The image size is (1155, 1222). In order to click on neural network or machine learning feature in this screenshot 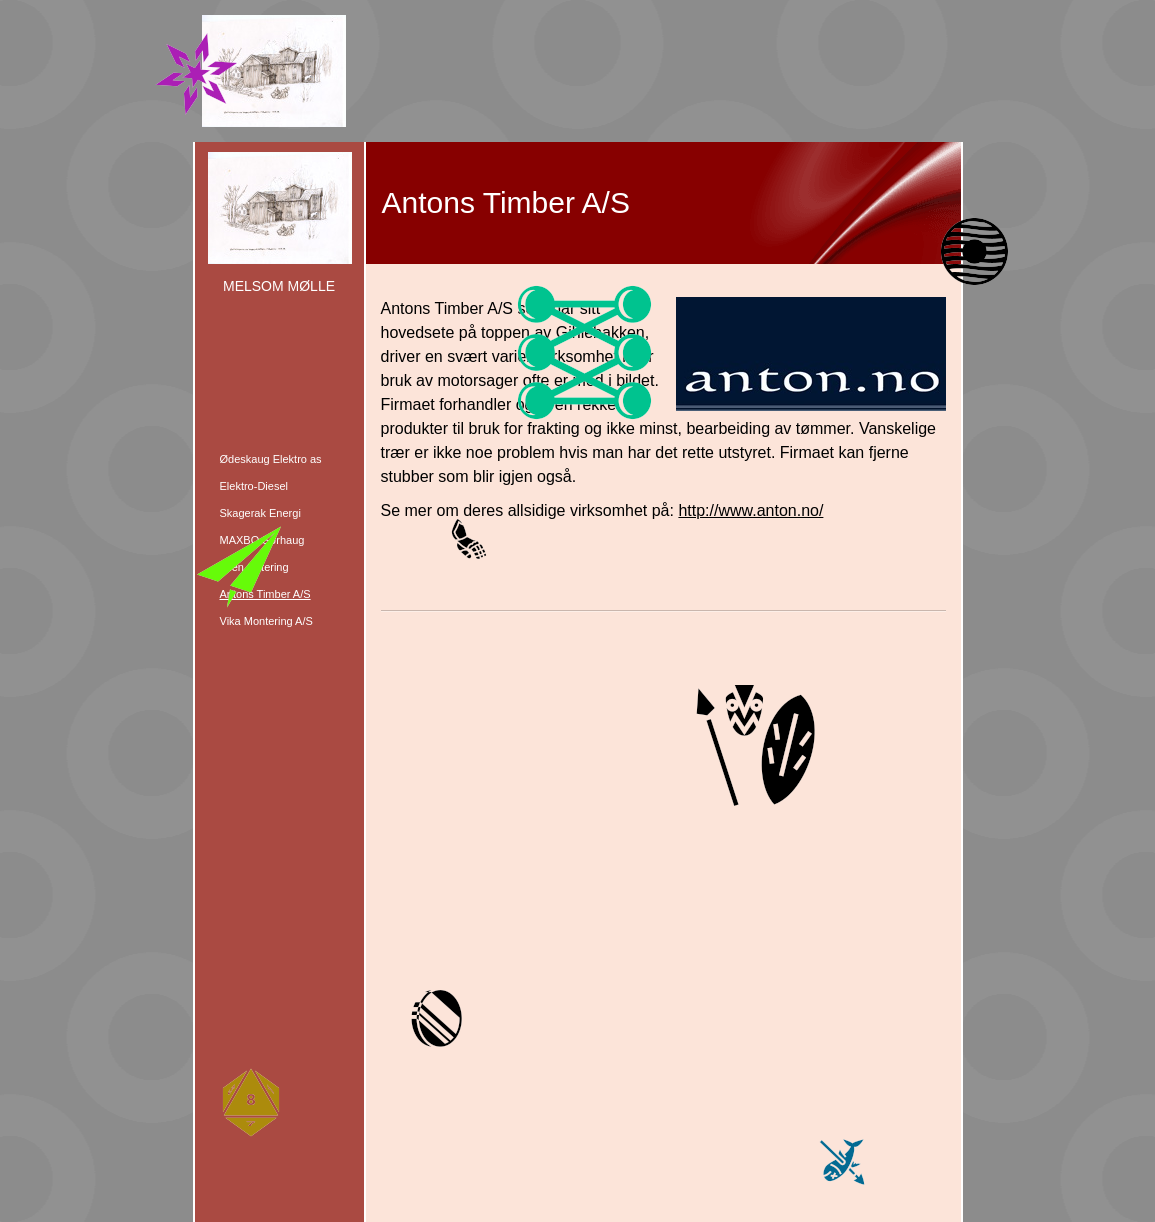, I will do `click(584, 352)`.